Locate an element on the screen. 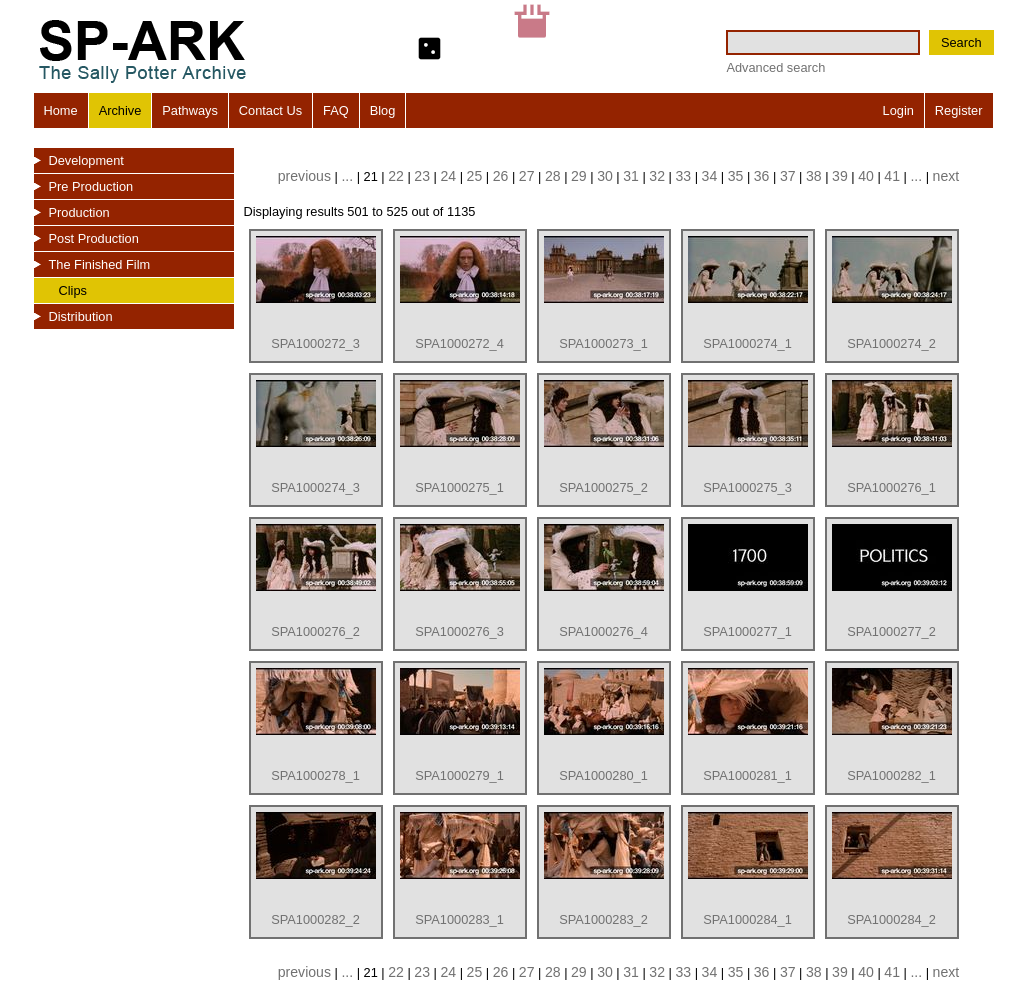 This screenshot has height=1000, width=1027. sensor device status indicator is located at coordinates (532, 22).